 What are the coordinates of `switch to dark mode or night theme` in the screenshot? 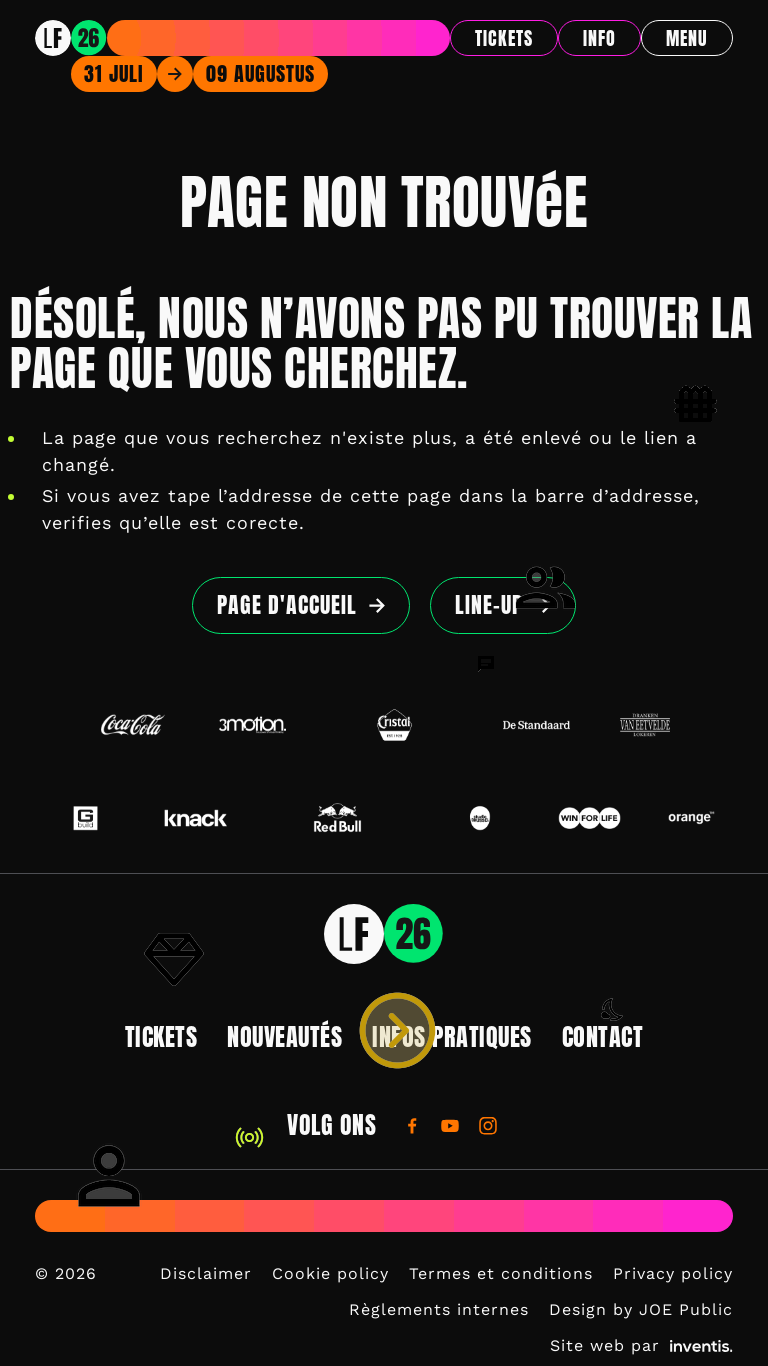 It's located at (613, 1009).